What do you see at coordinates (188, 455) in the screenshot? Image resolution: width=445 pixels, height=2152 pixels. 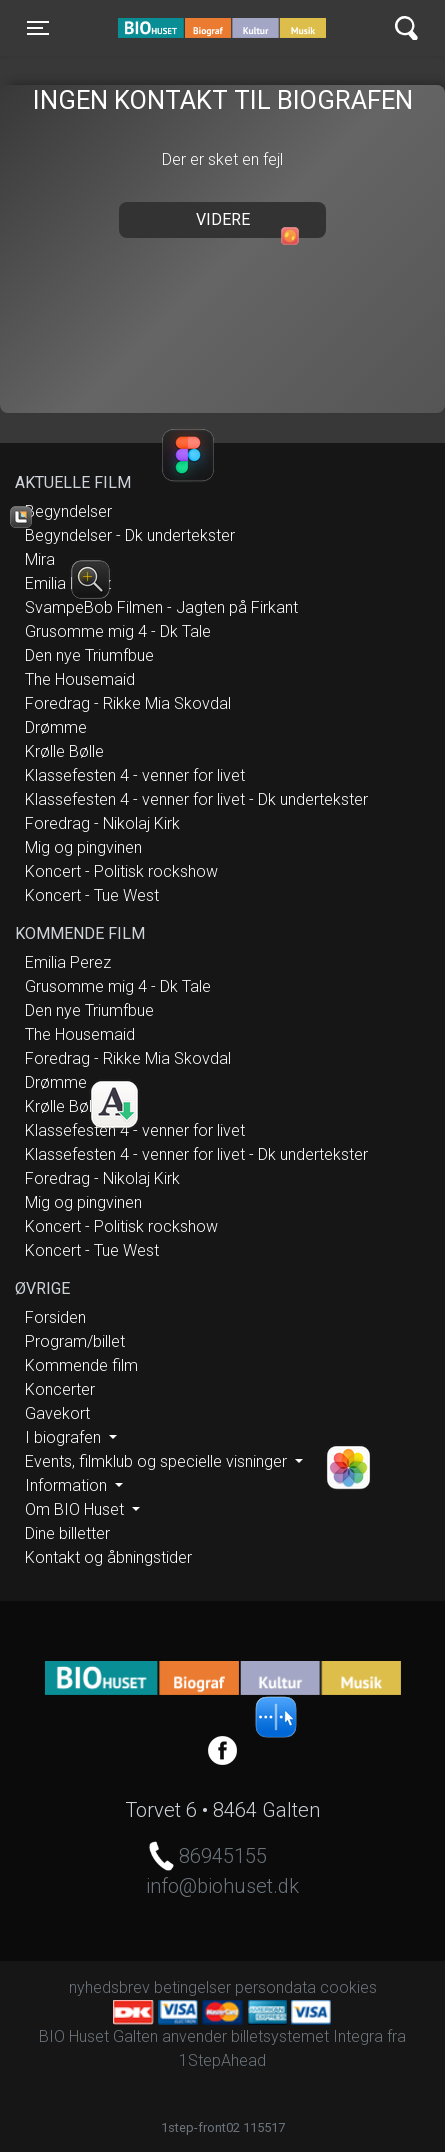 I see `open Figma design application` at bounding box center [188, 455].